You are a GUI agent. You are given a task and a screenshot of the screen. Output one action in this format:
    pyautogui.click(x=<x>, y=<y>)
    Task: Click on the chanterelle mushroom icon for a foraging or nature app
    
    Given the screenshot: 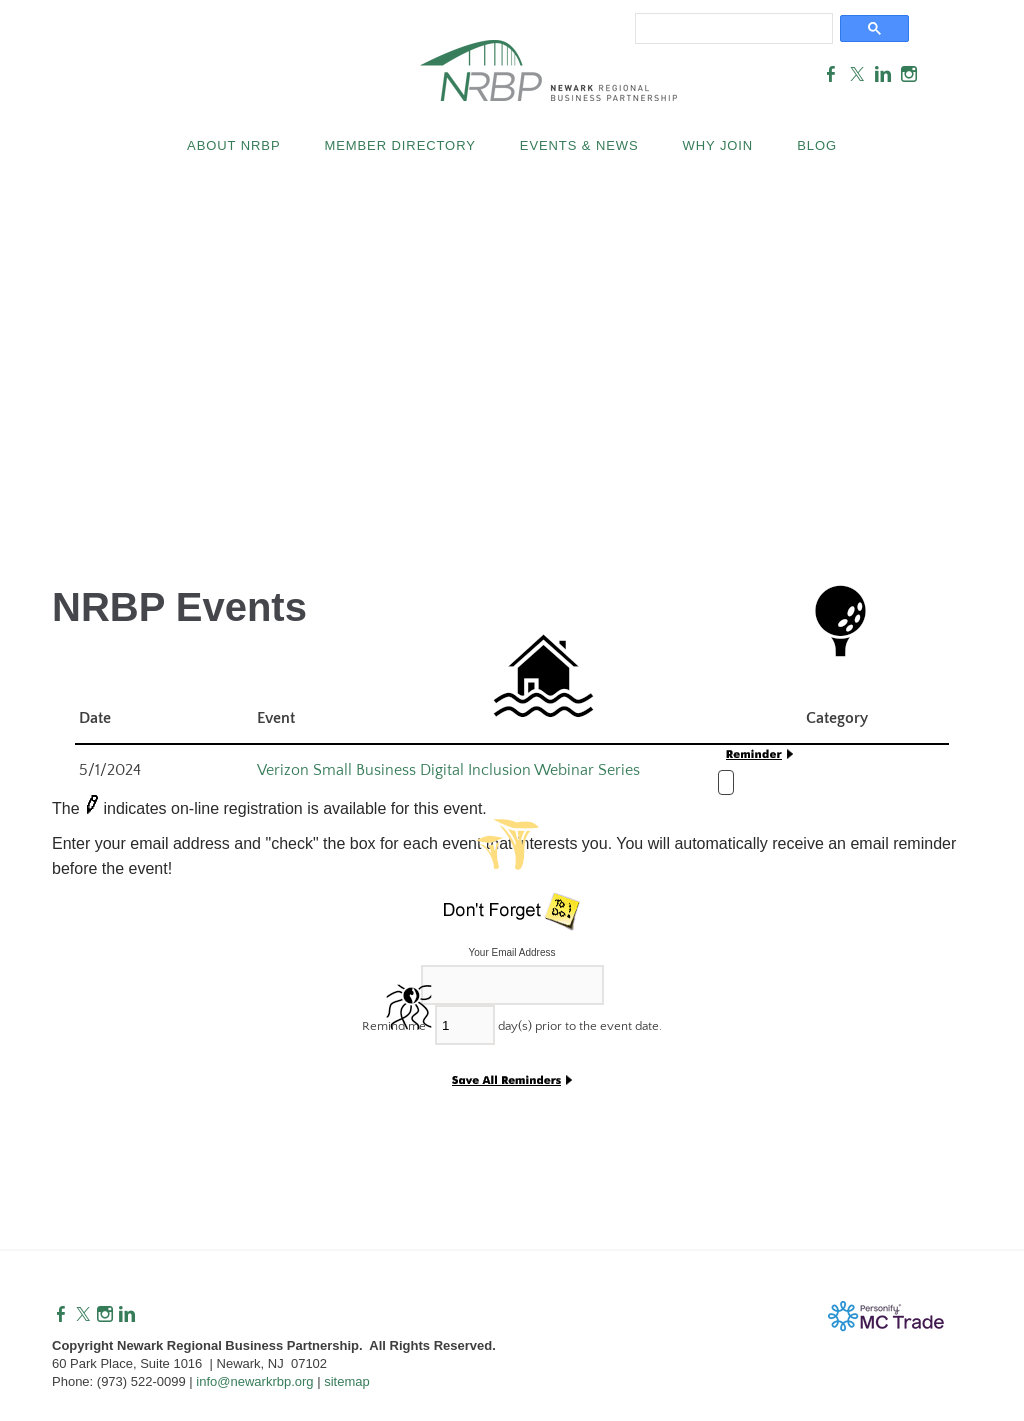 What is the action you would take?
    pyautogui.click(x=507, y=844)
    